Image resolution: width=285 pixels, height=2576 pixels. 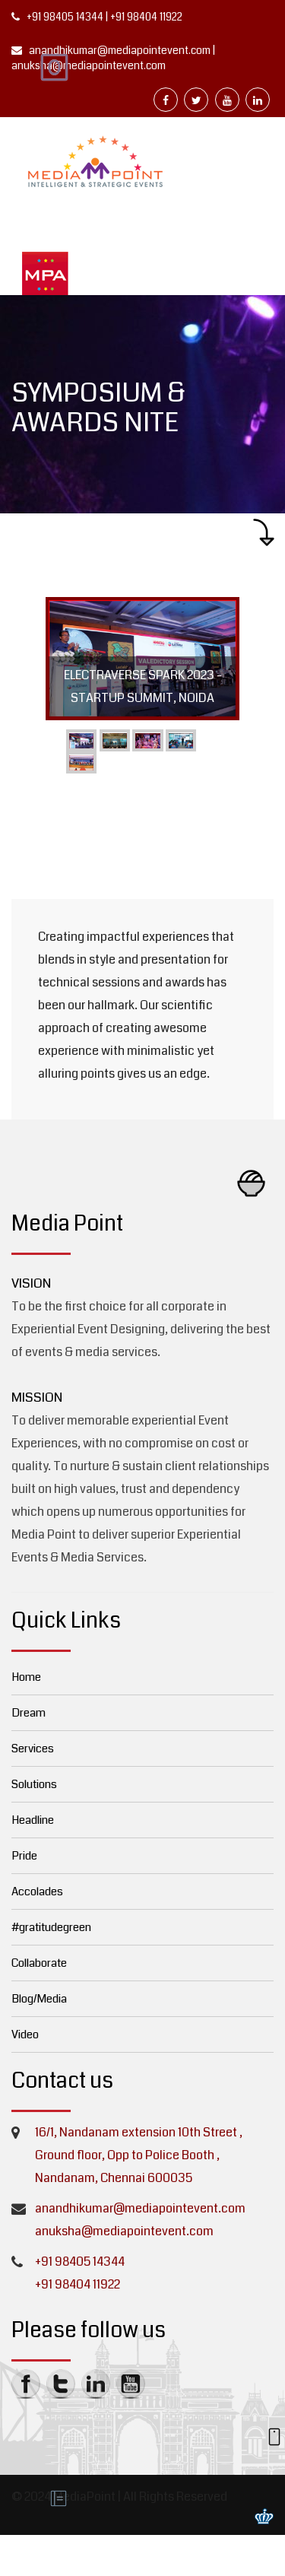 I want to click on open notebook or notes app, so click(x=59, y=2498).